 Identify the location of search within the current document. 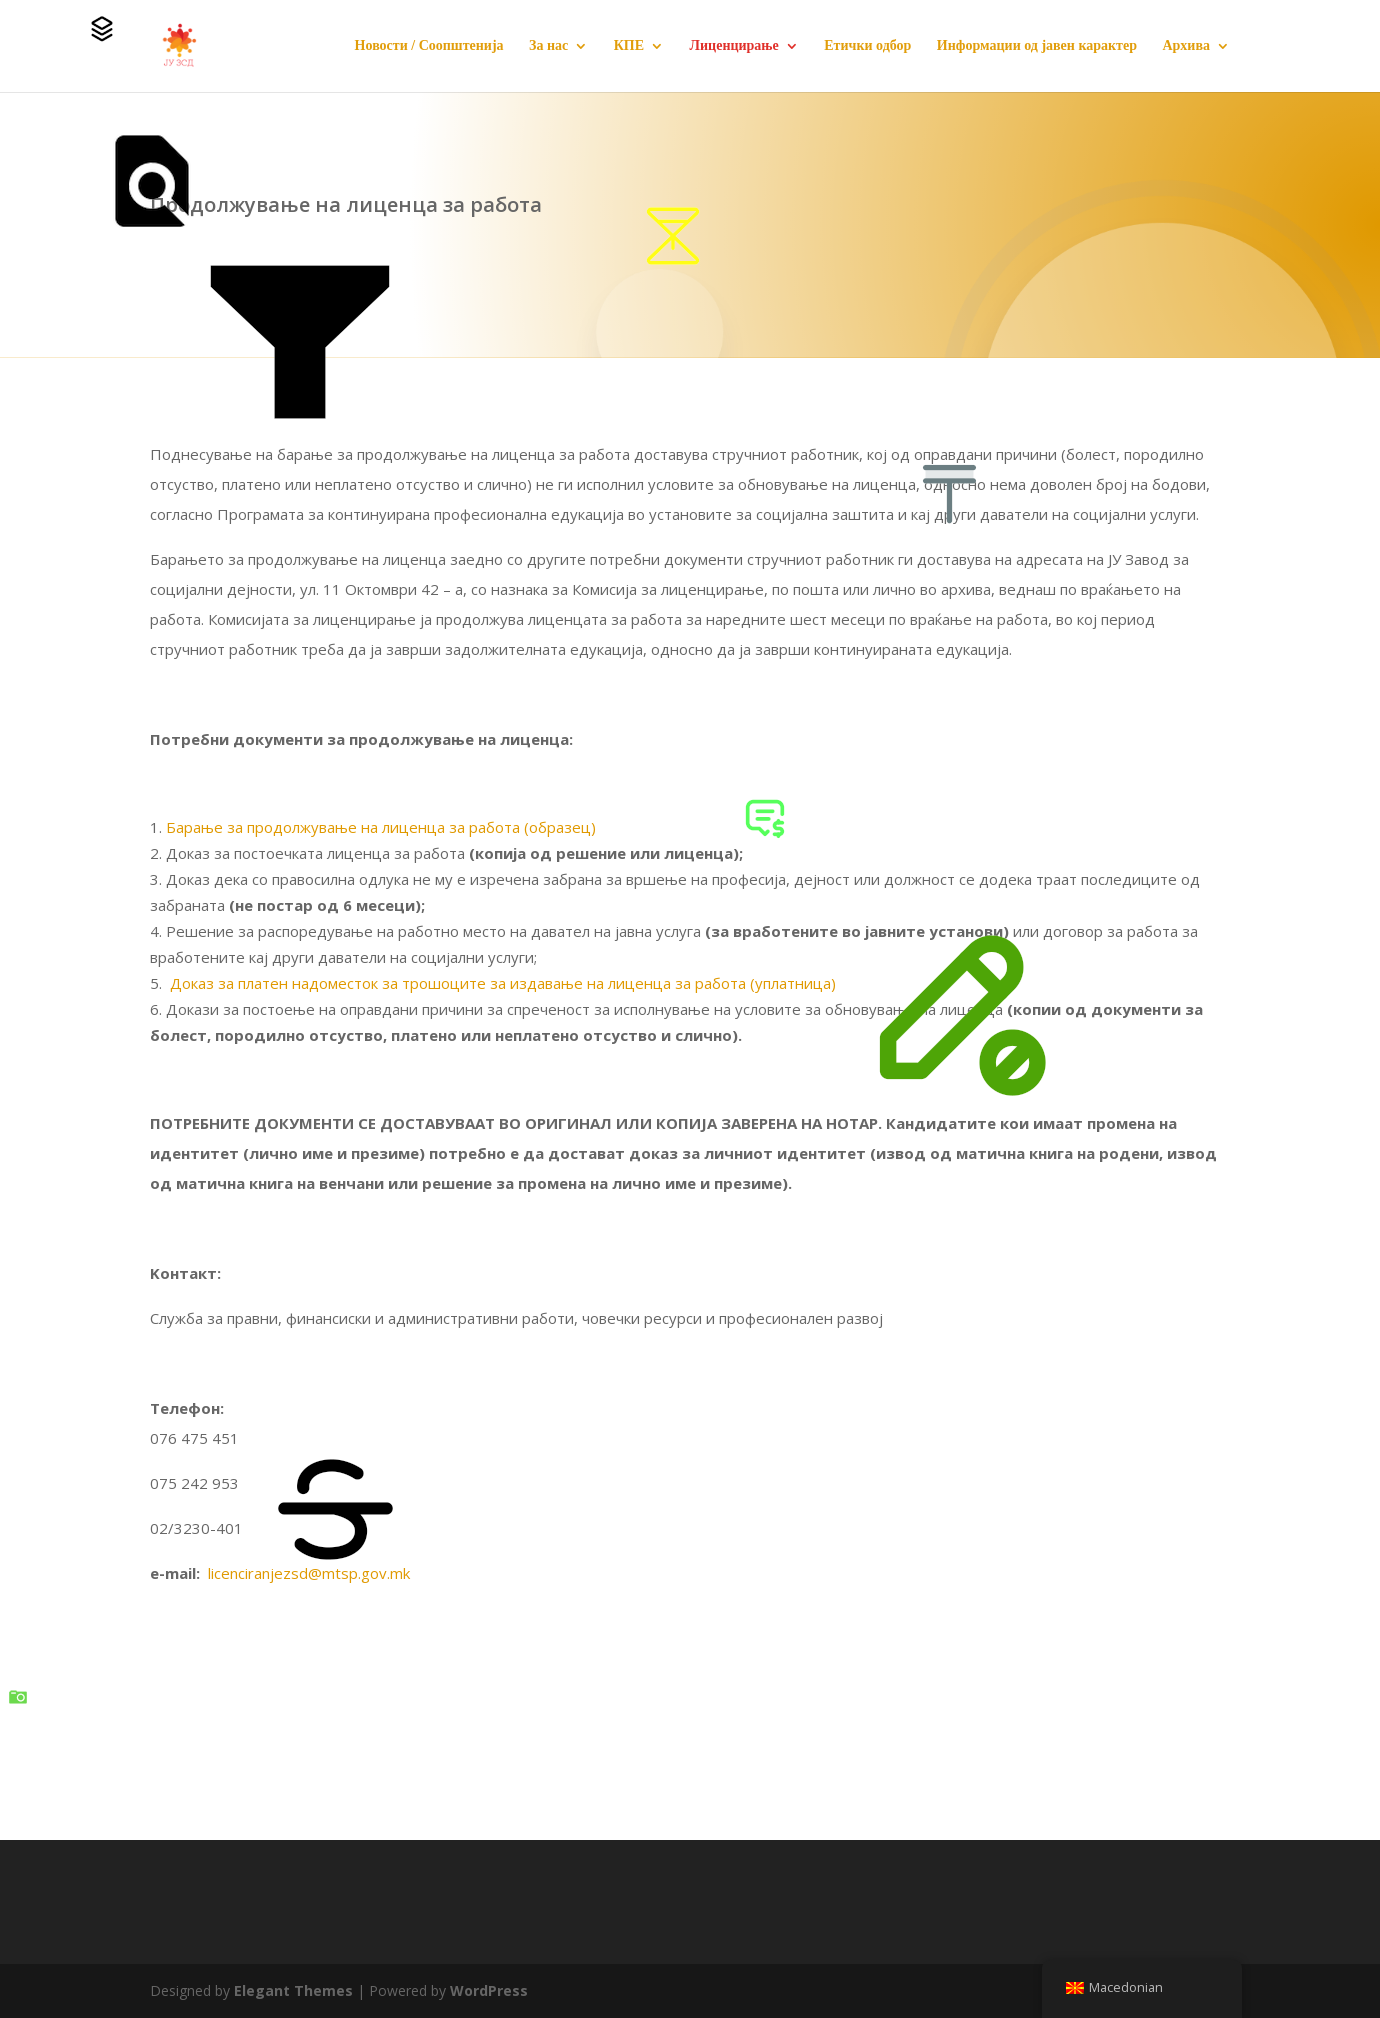
(152, 181).